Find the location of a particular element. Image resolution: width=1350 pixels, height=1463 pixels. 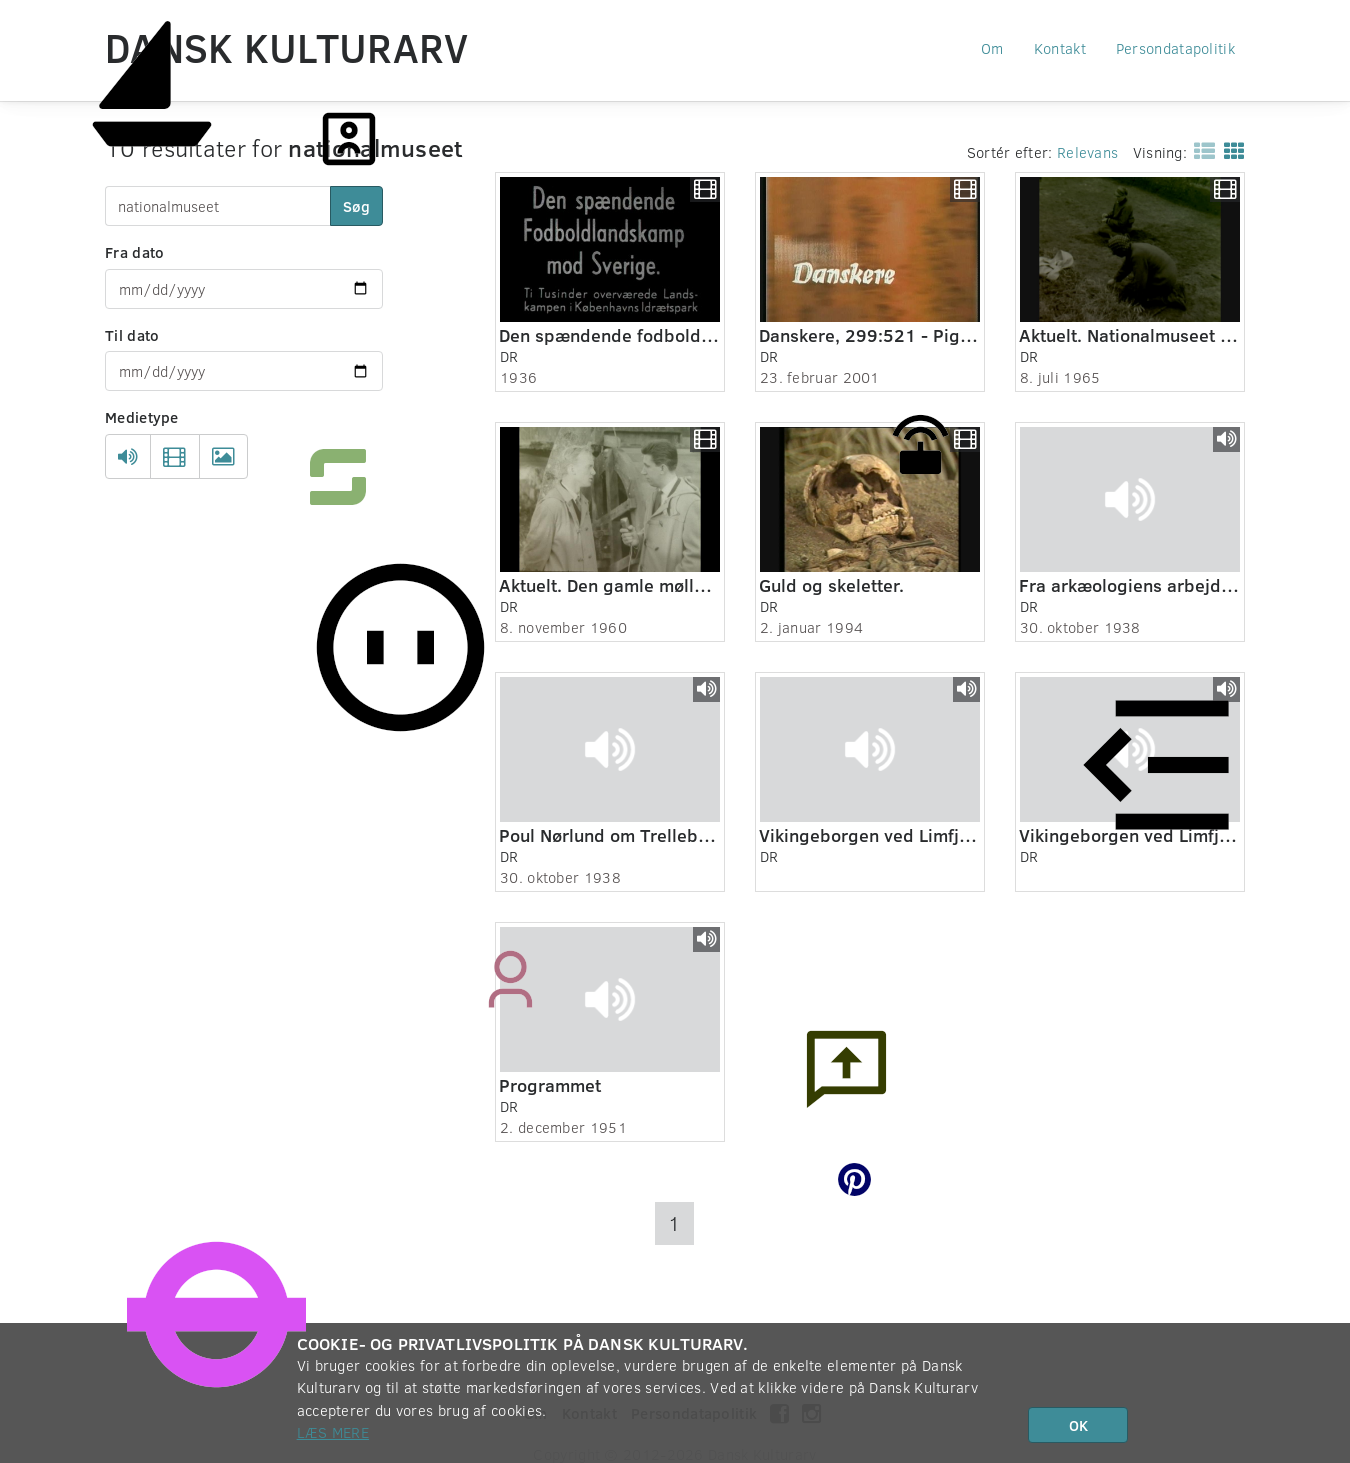

open Pinterest app is located at coordinates (854, 1179).